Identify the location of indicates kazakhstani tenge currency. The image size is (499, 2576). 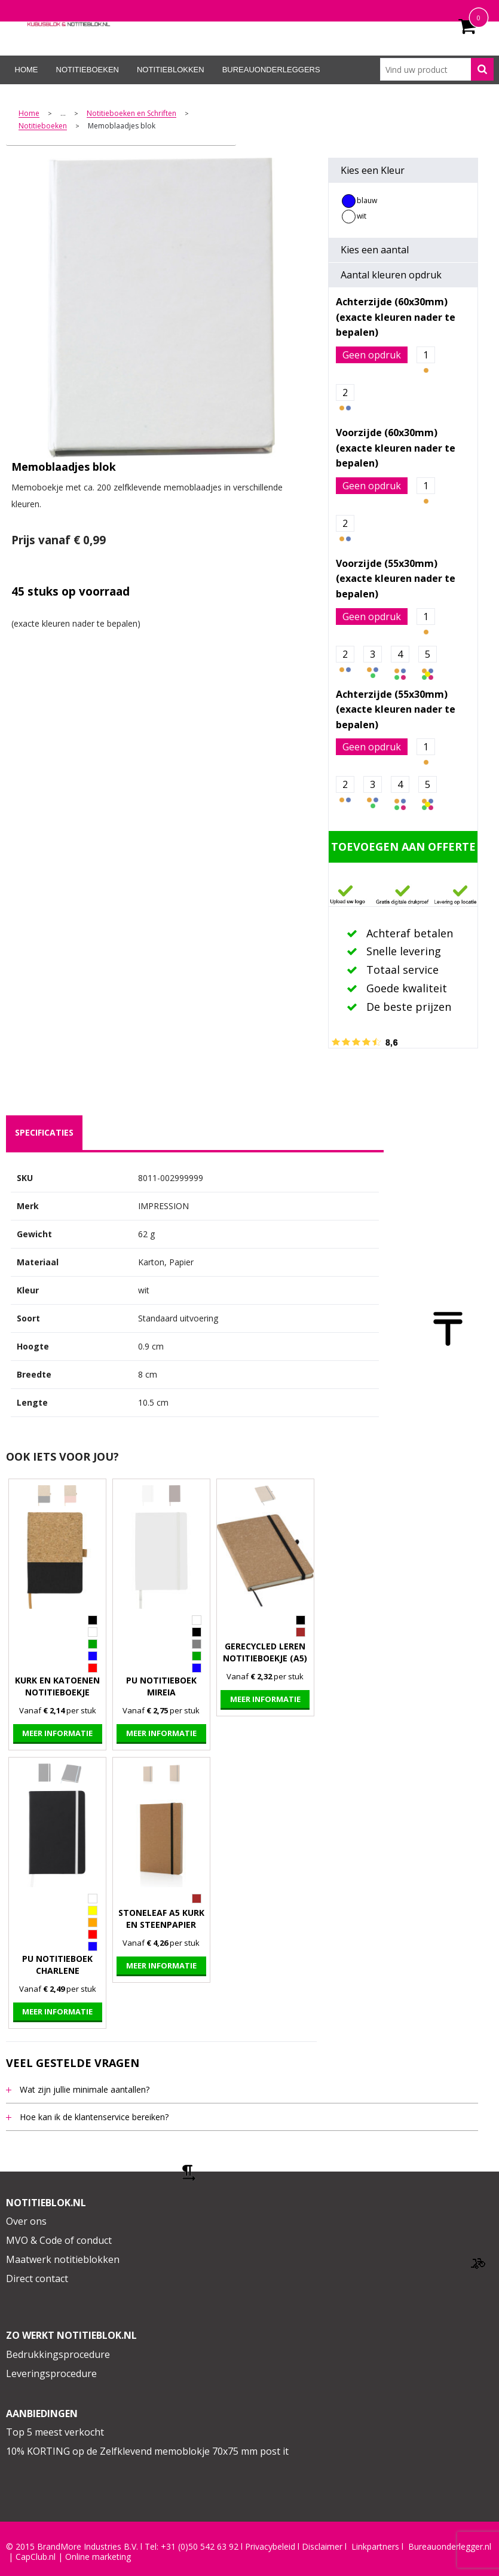
(448, 1329).